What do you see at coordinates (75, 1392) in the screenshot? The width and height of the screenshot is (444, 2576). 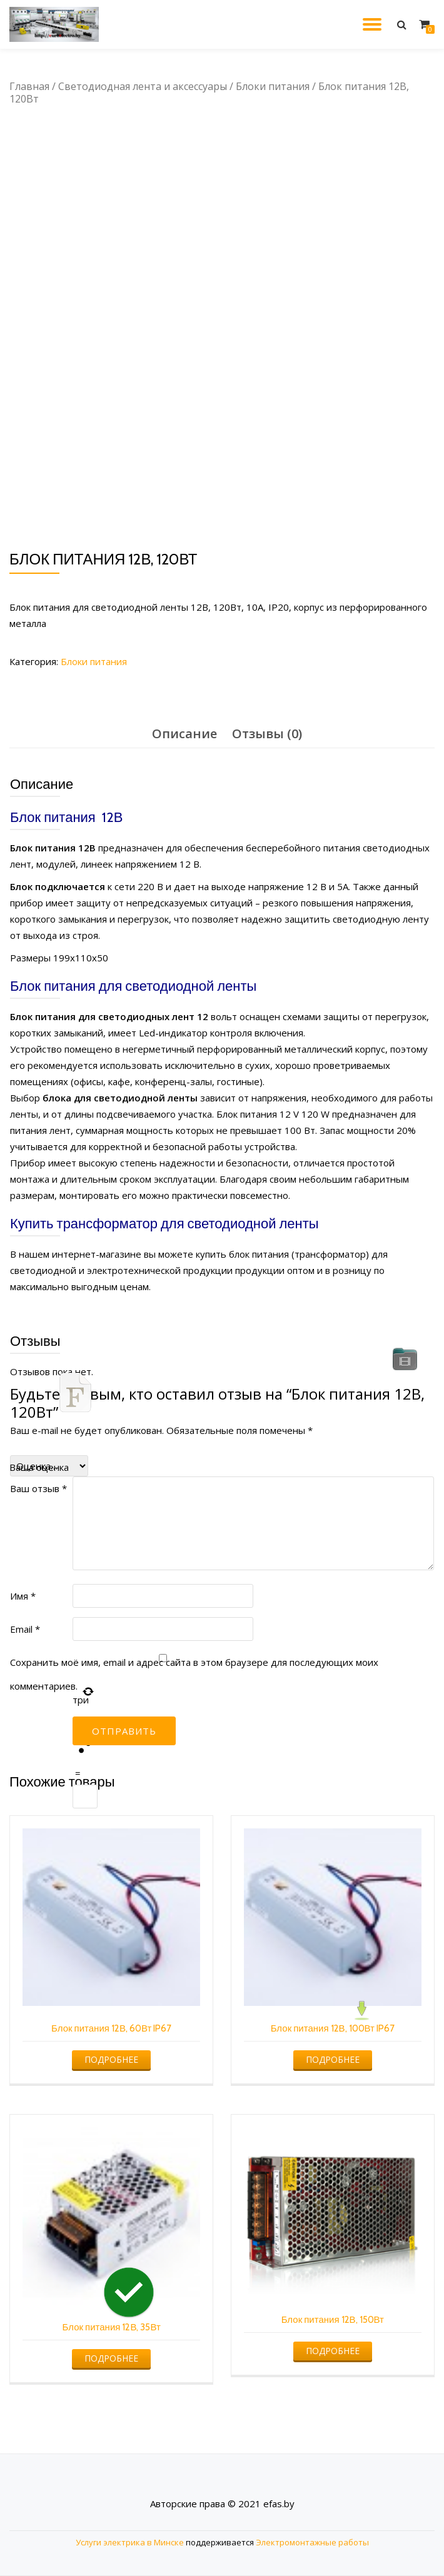 I see `a fortran source code file` at bounding box center [75, 1392].